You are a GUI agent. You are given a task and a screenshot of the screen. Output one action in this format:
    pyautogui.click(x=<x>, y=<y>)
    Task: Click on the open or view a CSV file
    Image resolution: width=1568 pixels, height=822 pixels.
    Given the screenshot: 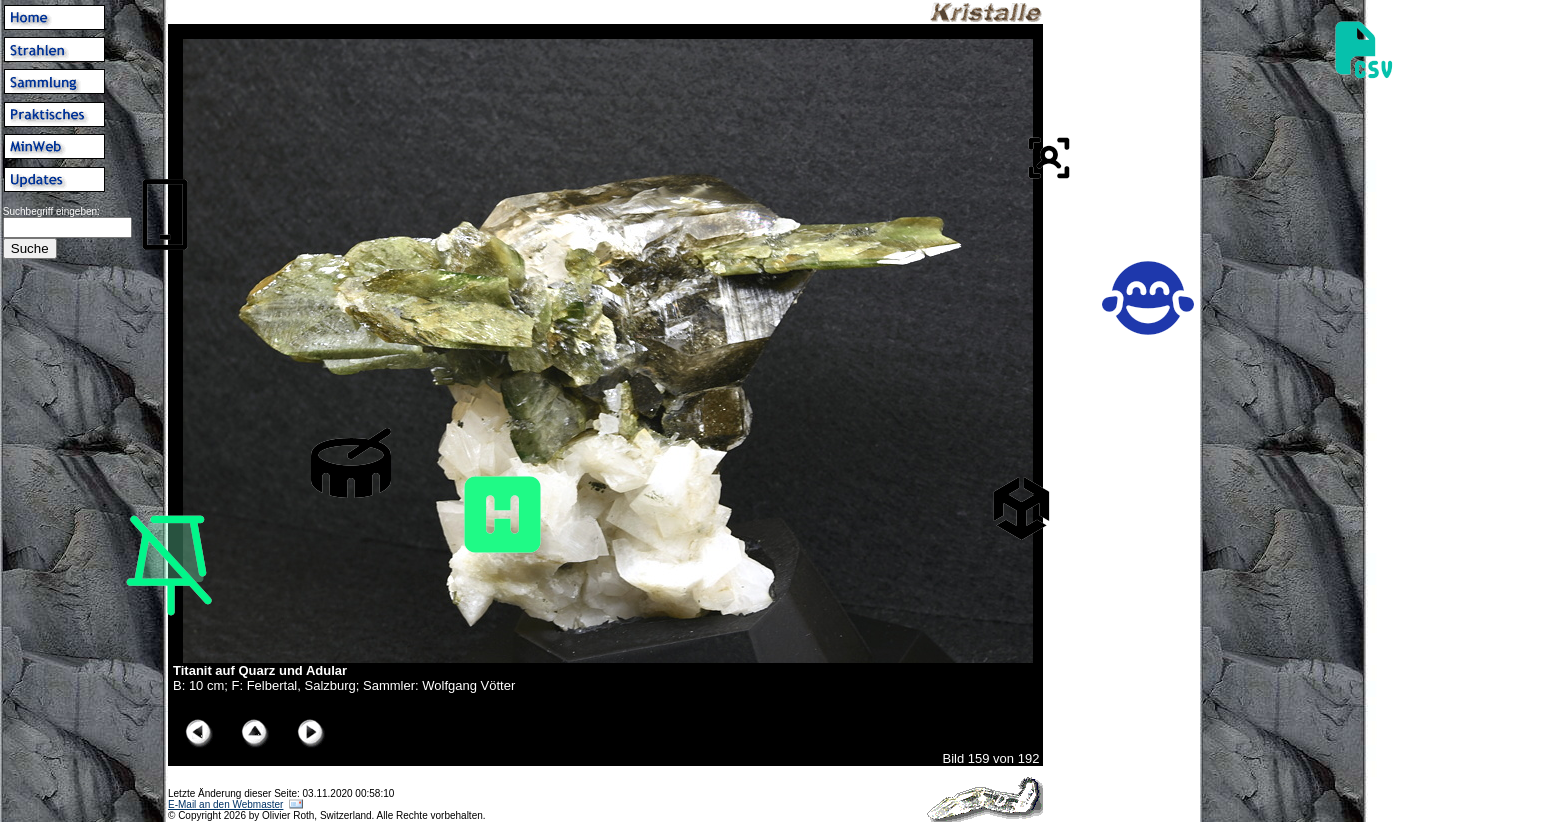 What is the action you would take?
    pyautogui.click(x=1362, y=48)
    